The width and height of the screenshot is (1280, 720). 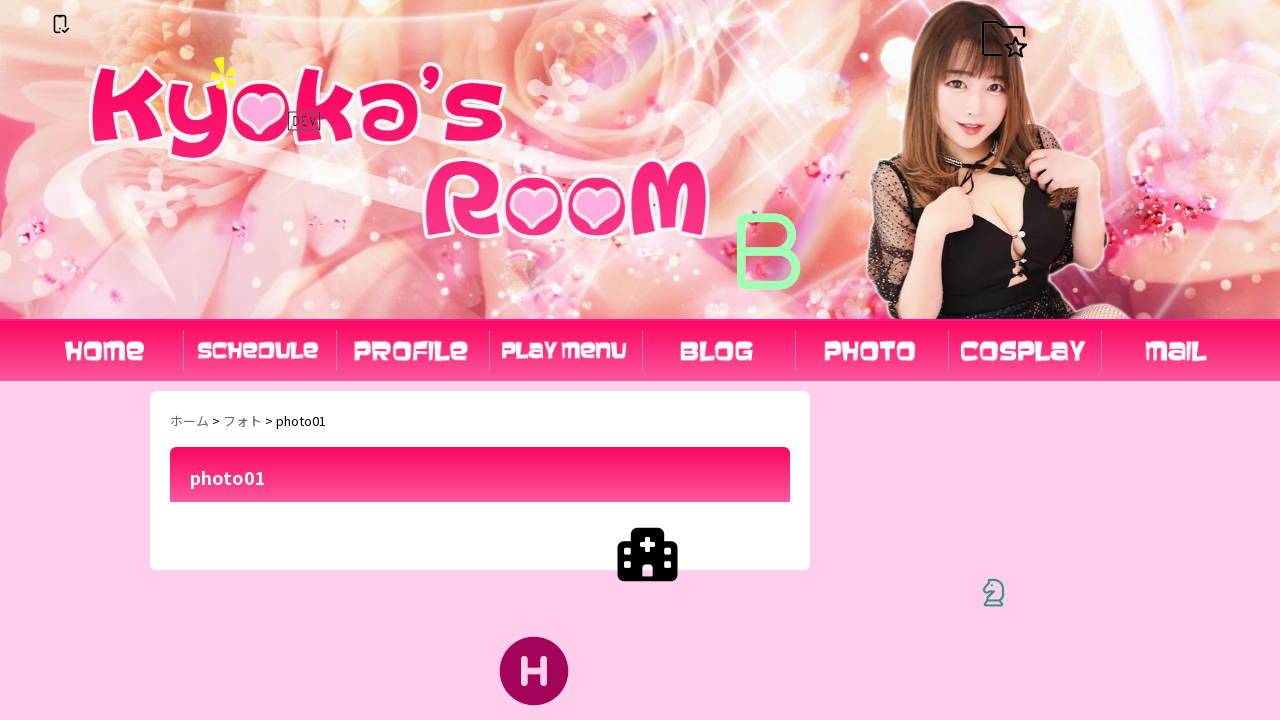 What do you see at coordinates (1003, 37) in the screenshot?
I see `access your starred or favorite folder` at bounding box center [1003, 37].